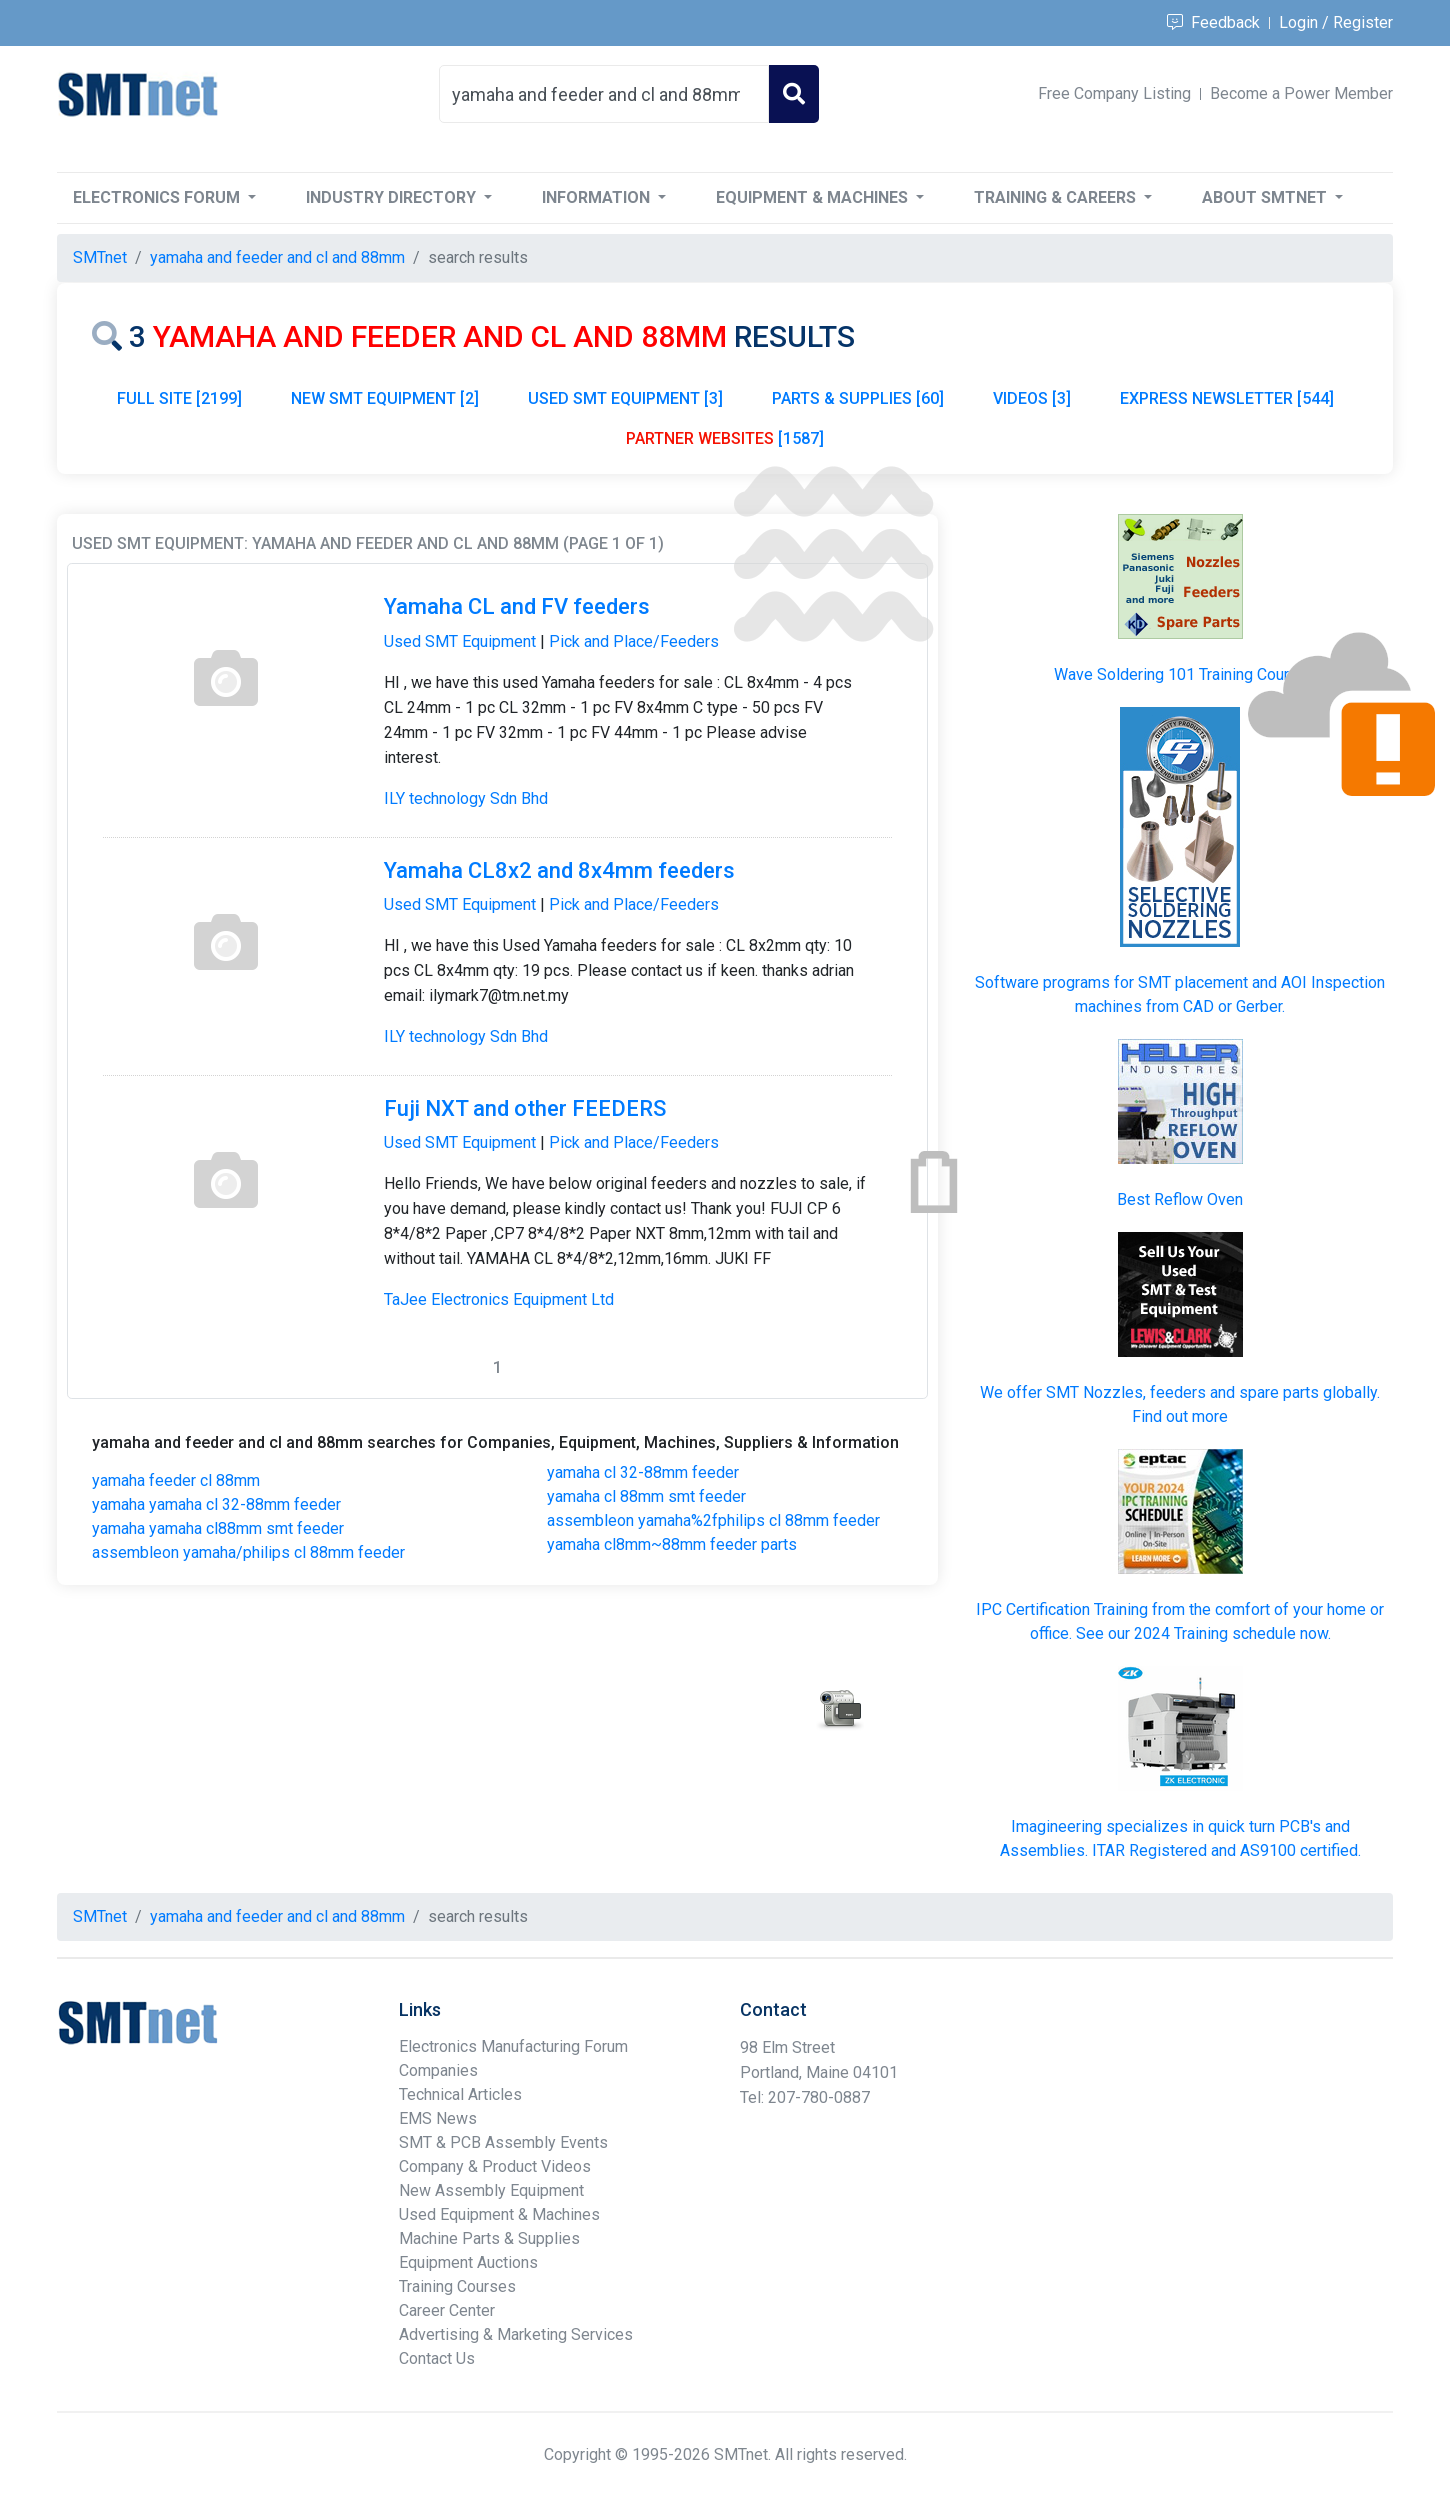  I want to click on indicates foggy weather conditions, so click(834, 554).